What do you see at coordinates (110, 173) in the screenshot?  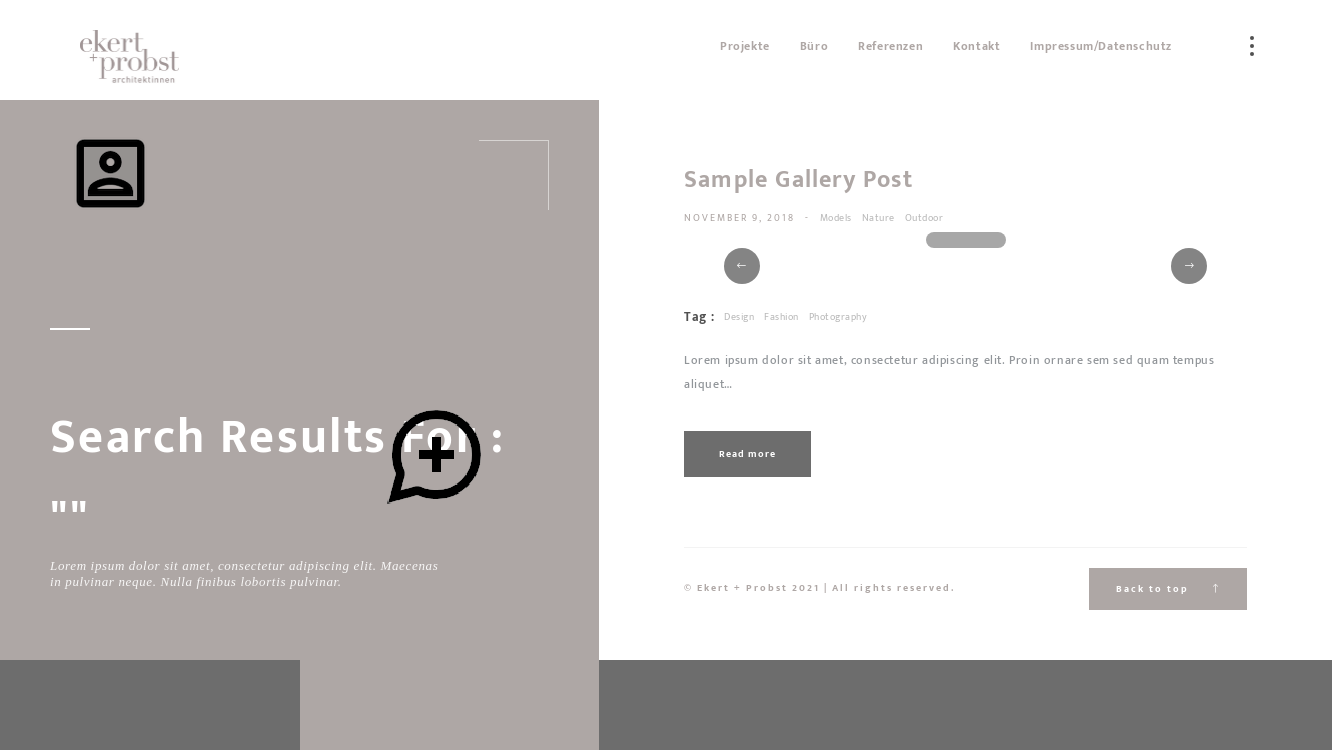 I see `switch to portrait orientation mode` at bounding box center [110, 173].